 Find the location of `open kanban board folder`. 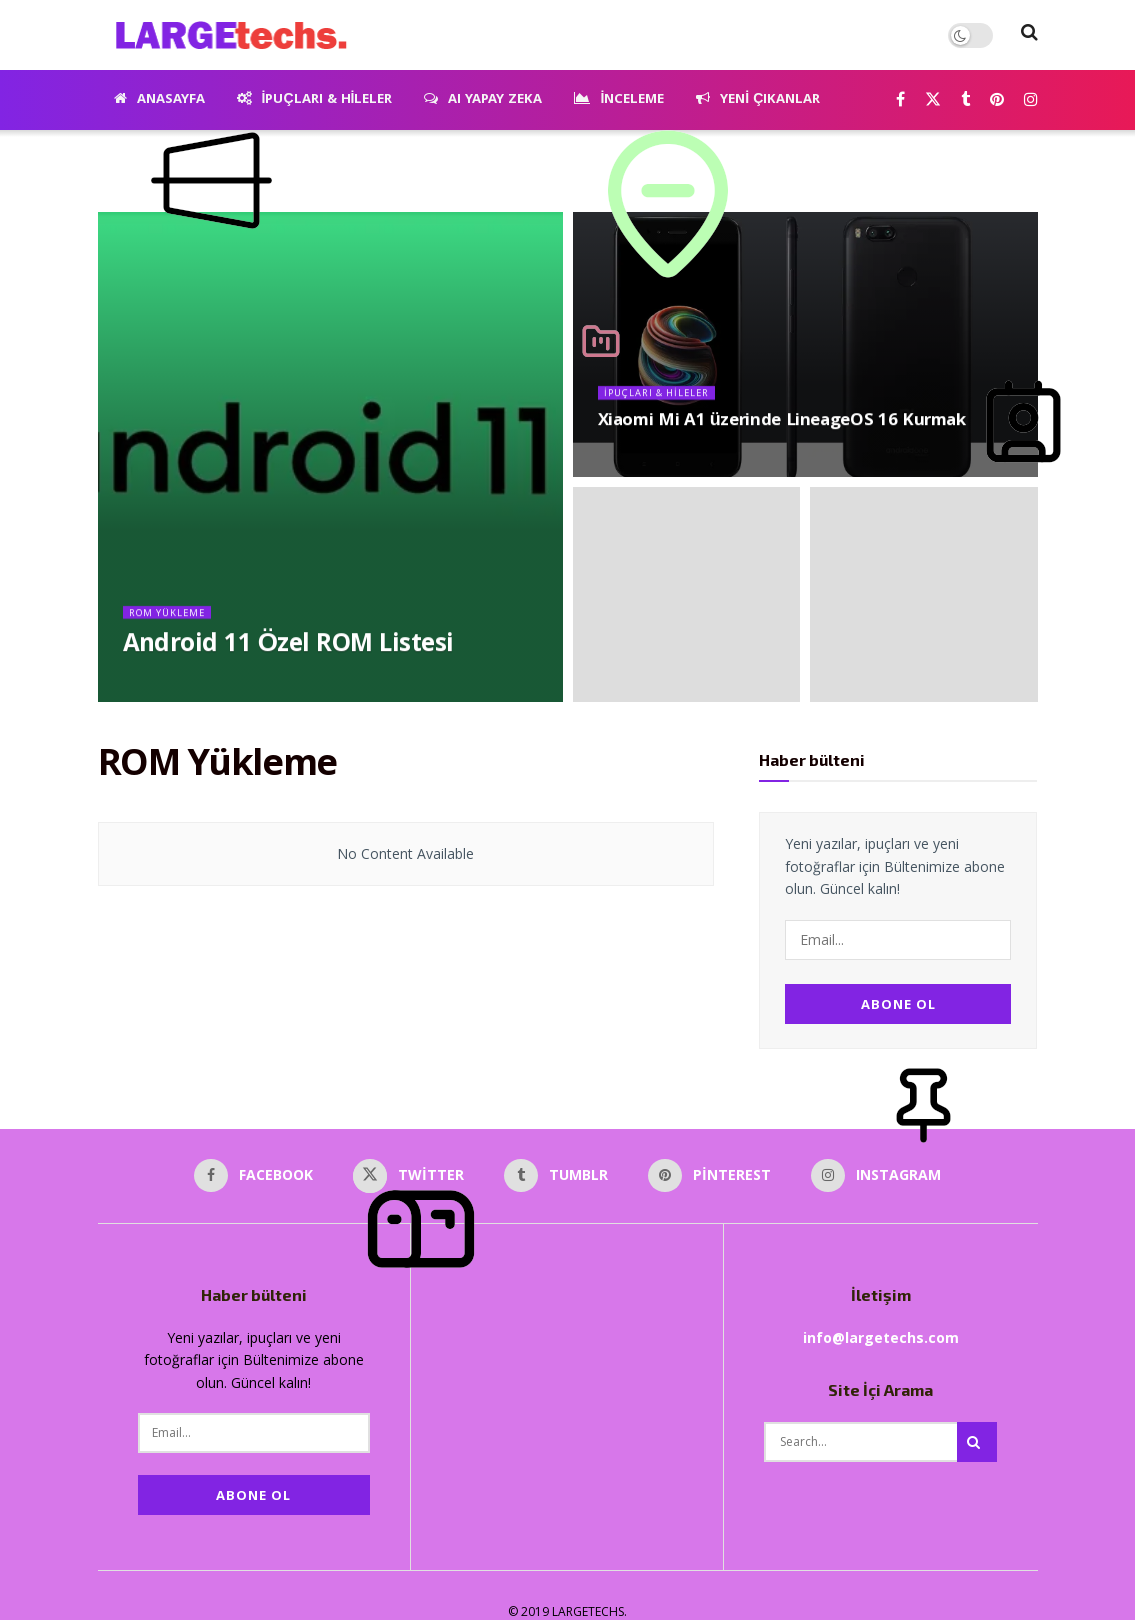

open kanban board folder is located at coordinates (601, 342).